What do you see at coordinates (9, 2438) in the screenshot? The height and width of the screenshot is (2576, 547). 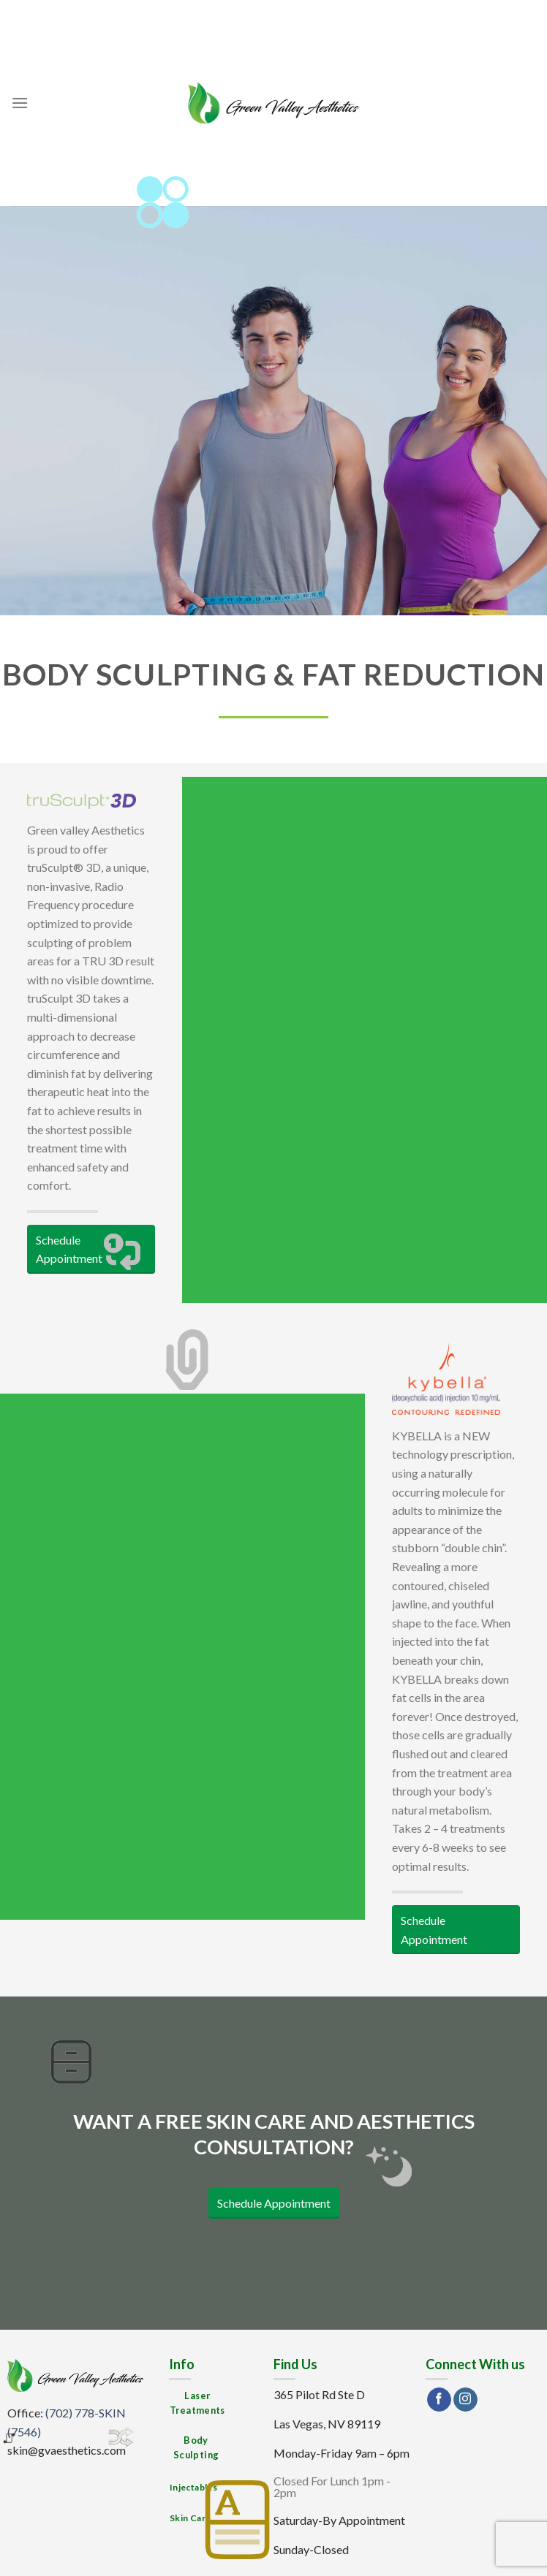 I see `configure network proxy settings` at bounding box center [9, 2438].